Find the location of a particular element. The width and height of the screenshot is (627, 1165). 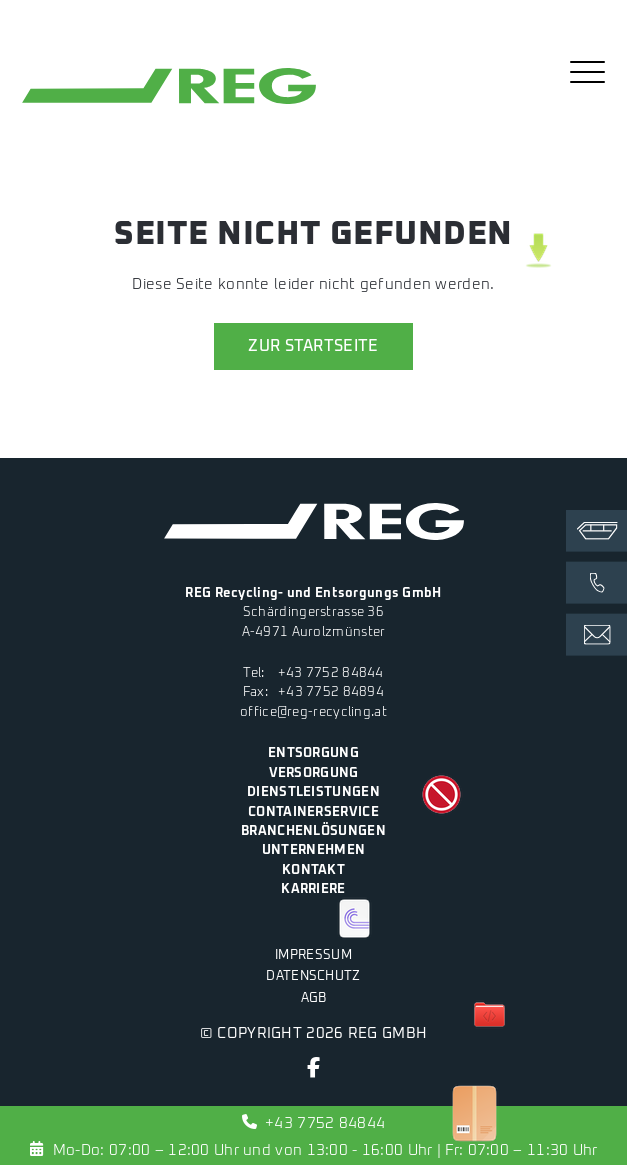

open folder containing code or development files is located at coordinates (489, 1014).